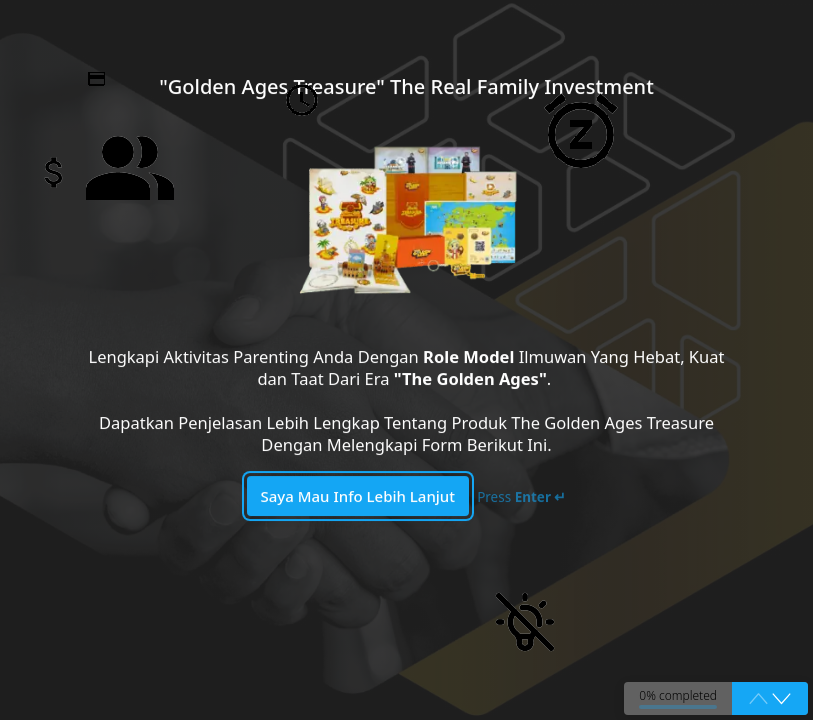 The height and width of the screenshot is (720, 813). I want to click on disable light mode or brightness, so click(525, 622).